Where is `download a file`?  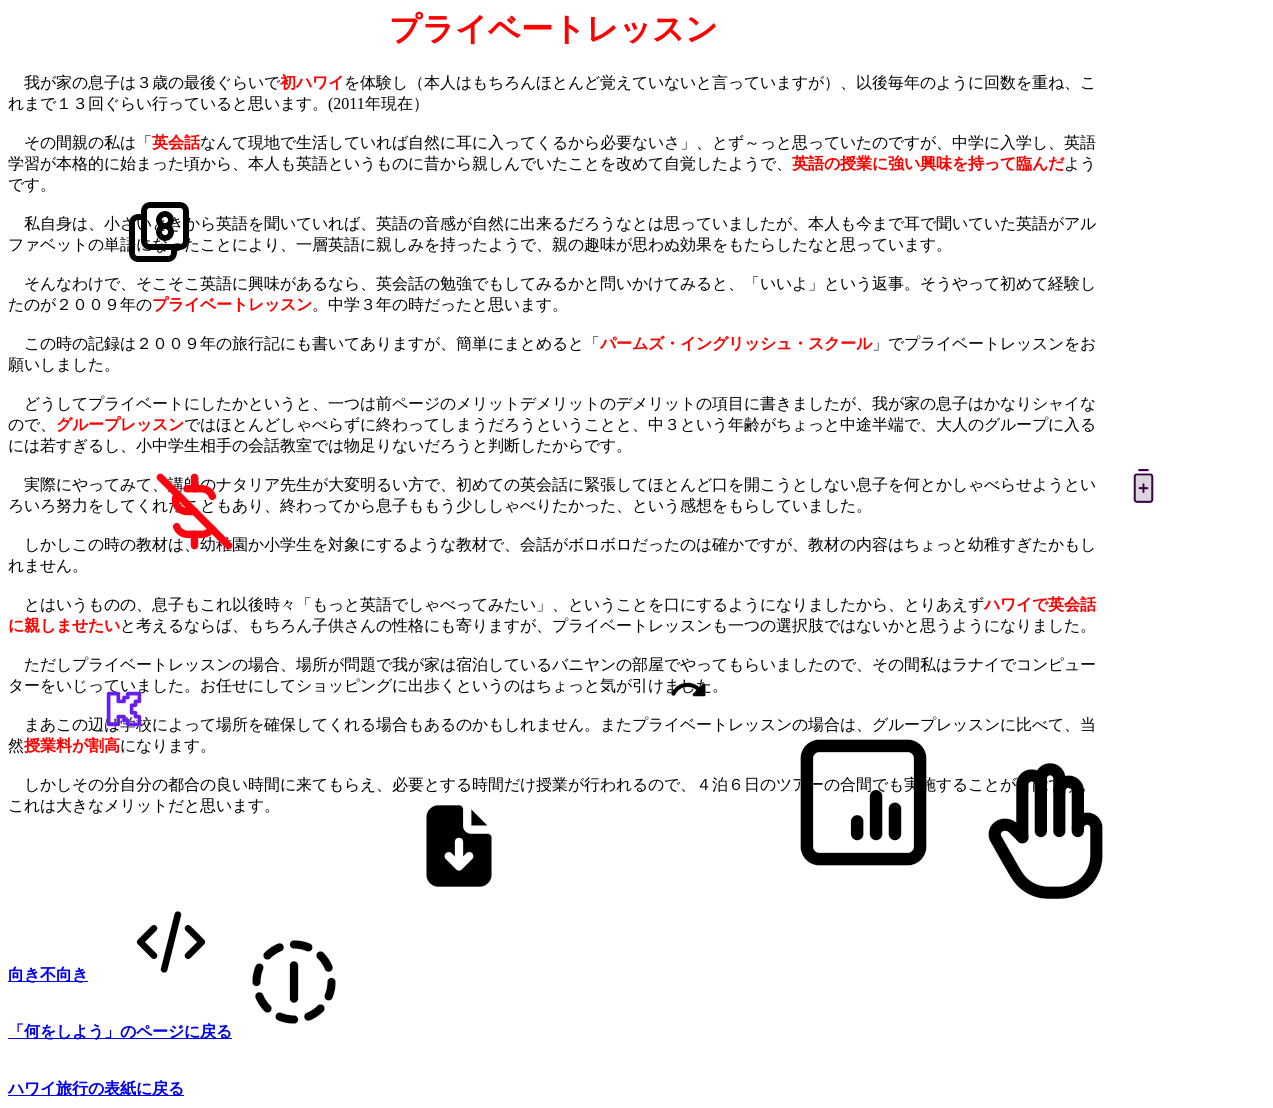
download a file is located at coordinates (459, 846).